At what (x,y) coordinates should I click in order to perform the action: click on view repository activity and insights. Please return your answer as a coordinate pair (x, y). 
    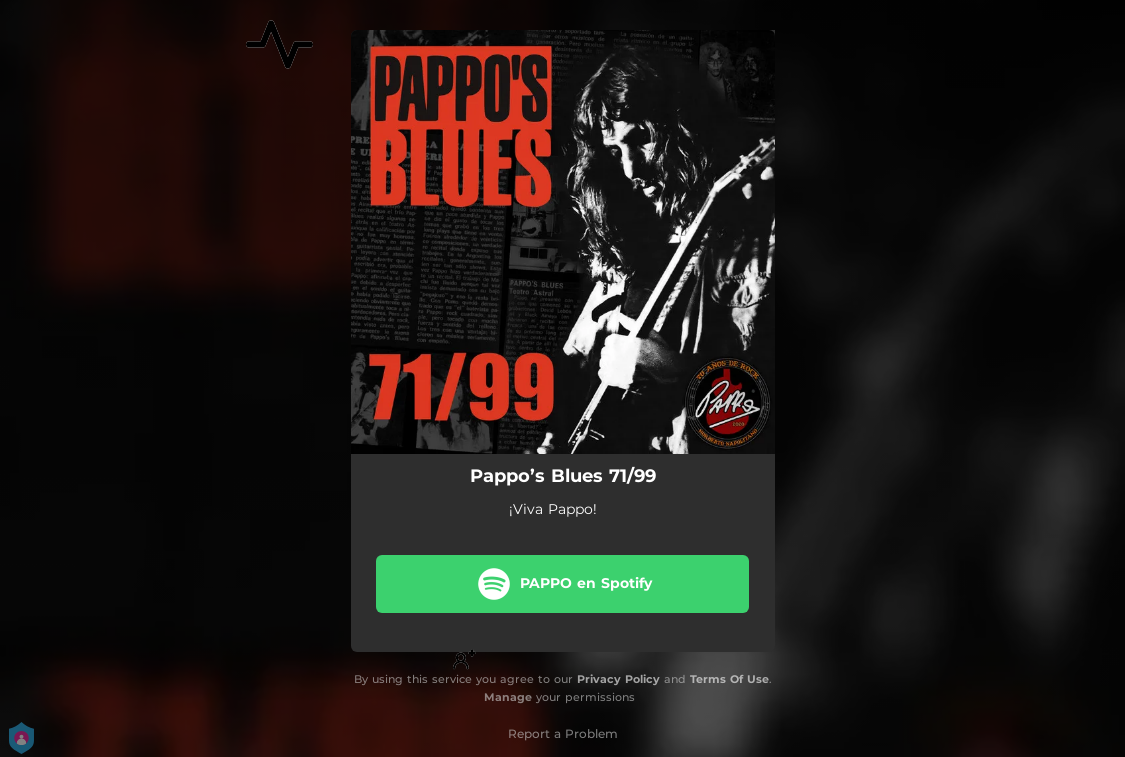
    Looking at the image, I should click on (279, 45).